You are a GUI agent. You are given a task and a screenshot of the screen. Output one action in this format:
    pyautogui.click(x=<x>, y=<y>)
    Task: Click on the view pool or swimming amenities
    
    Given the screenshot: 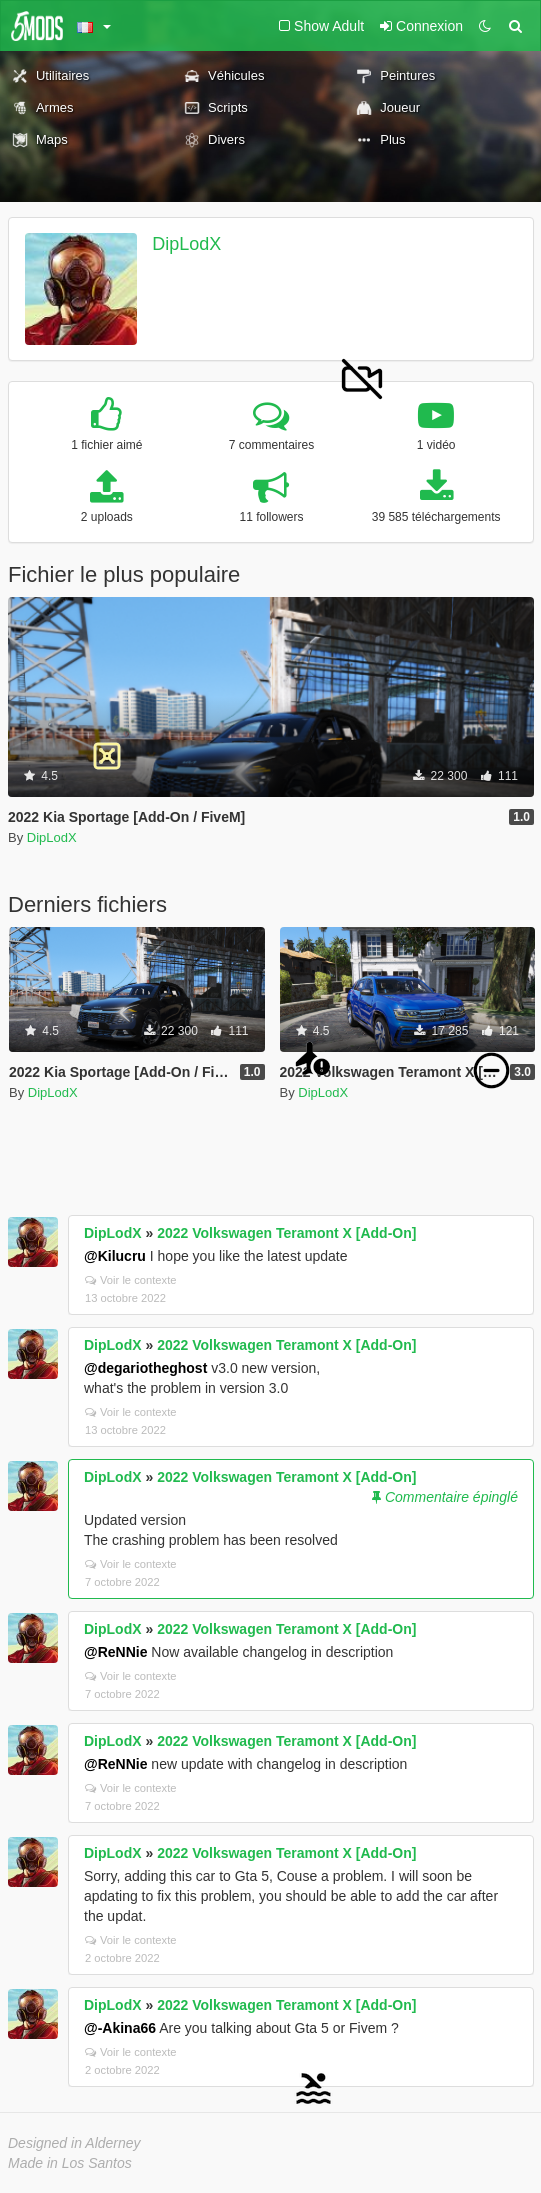 What is the action you would take?
    pyautogui.click(x=313, y=2088)
    